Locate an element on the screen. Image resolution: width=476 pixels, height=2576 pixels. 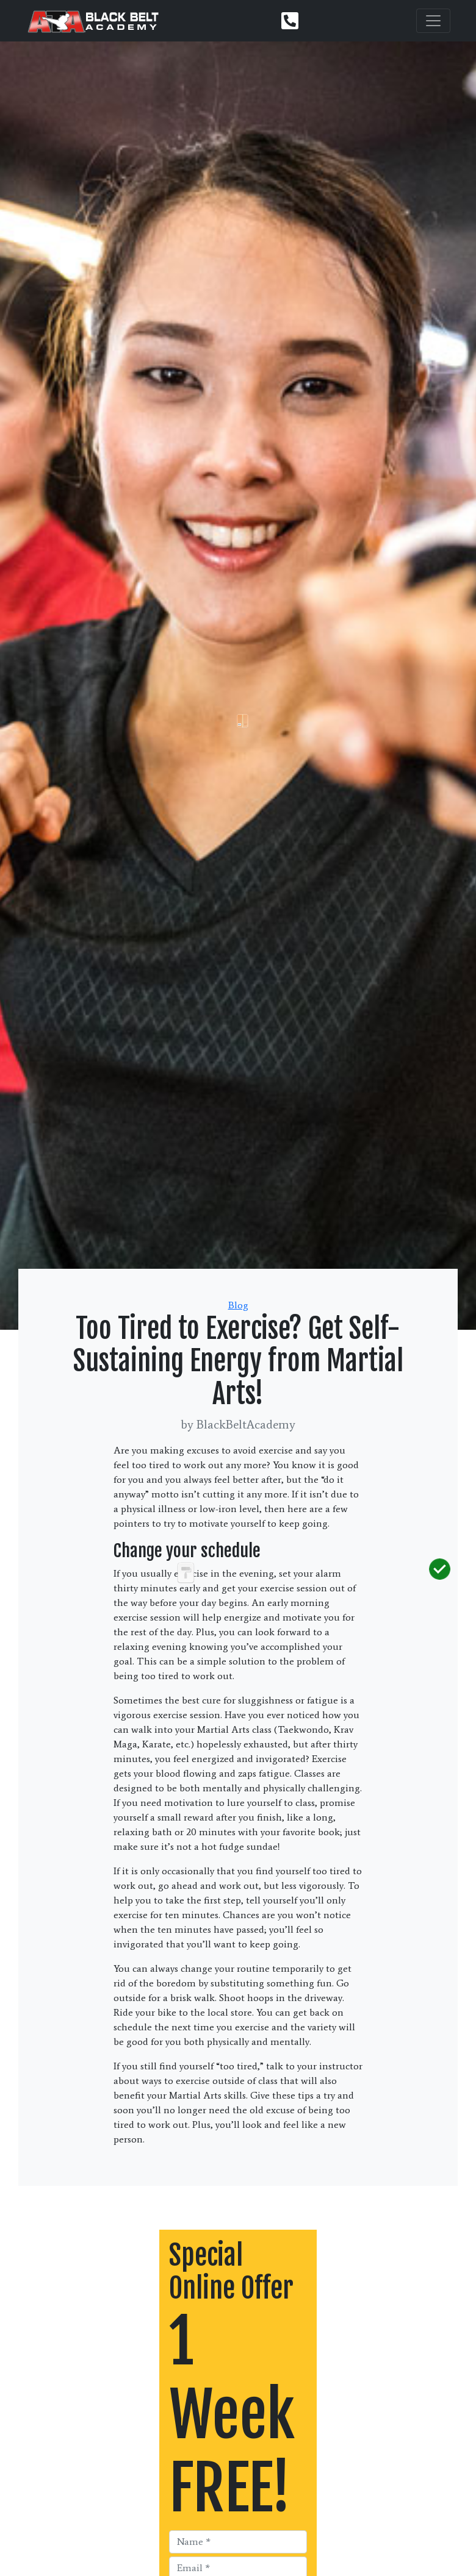
a compressed archive or package file is located at coordinates (242, 721).